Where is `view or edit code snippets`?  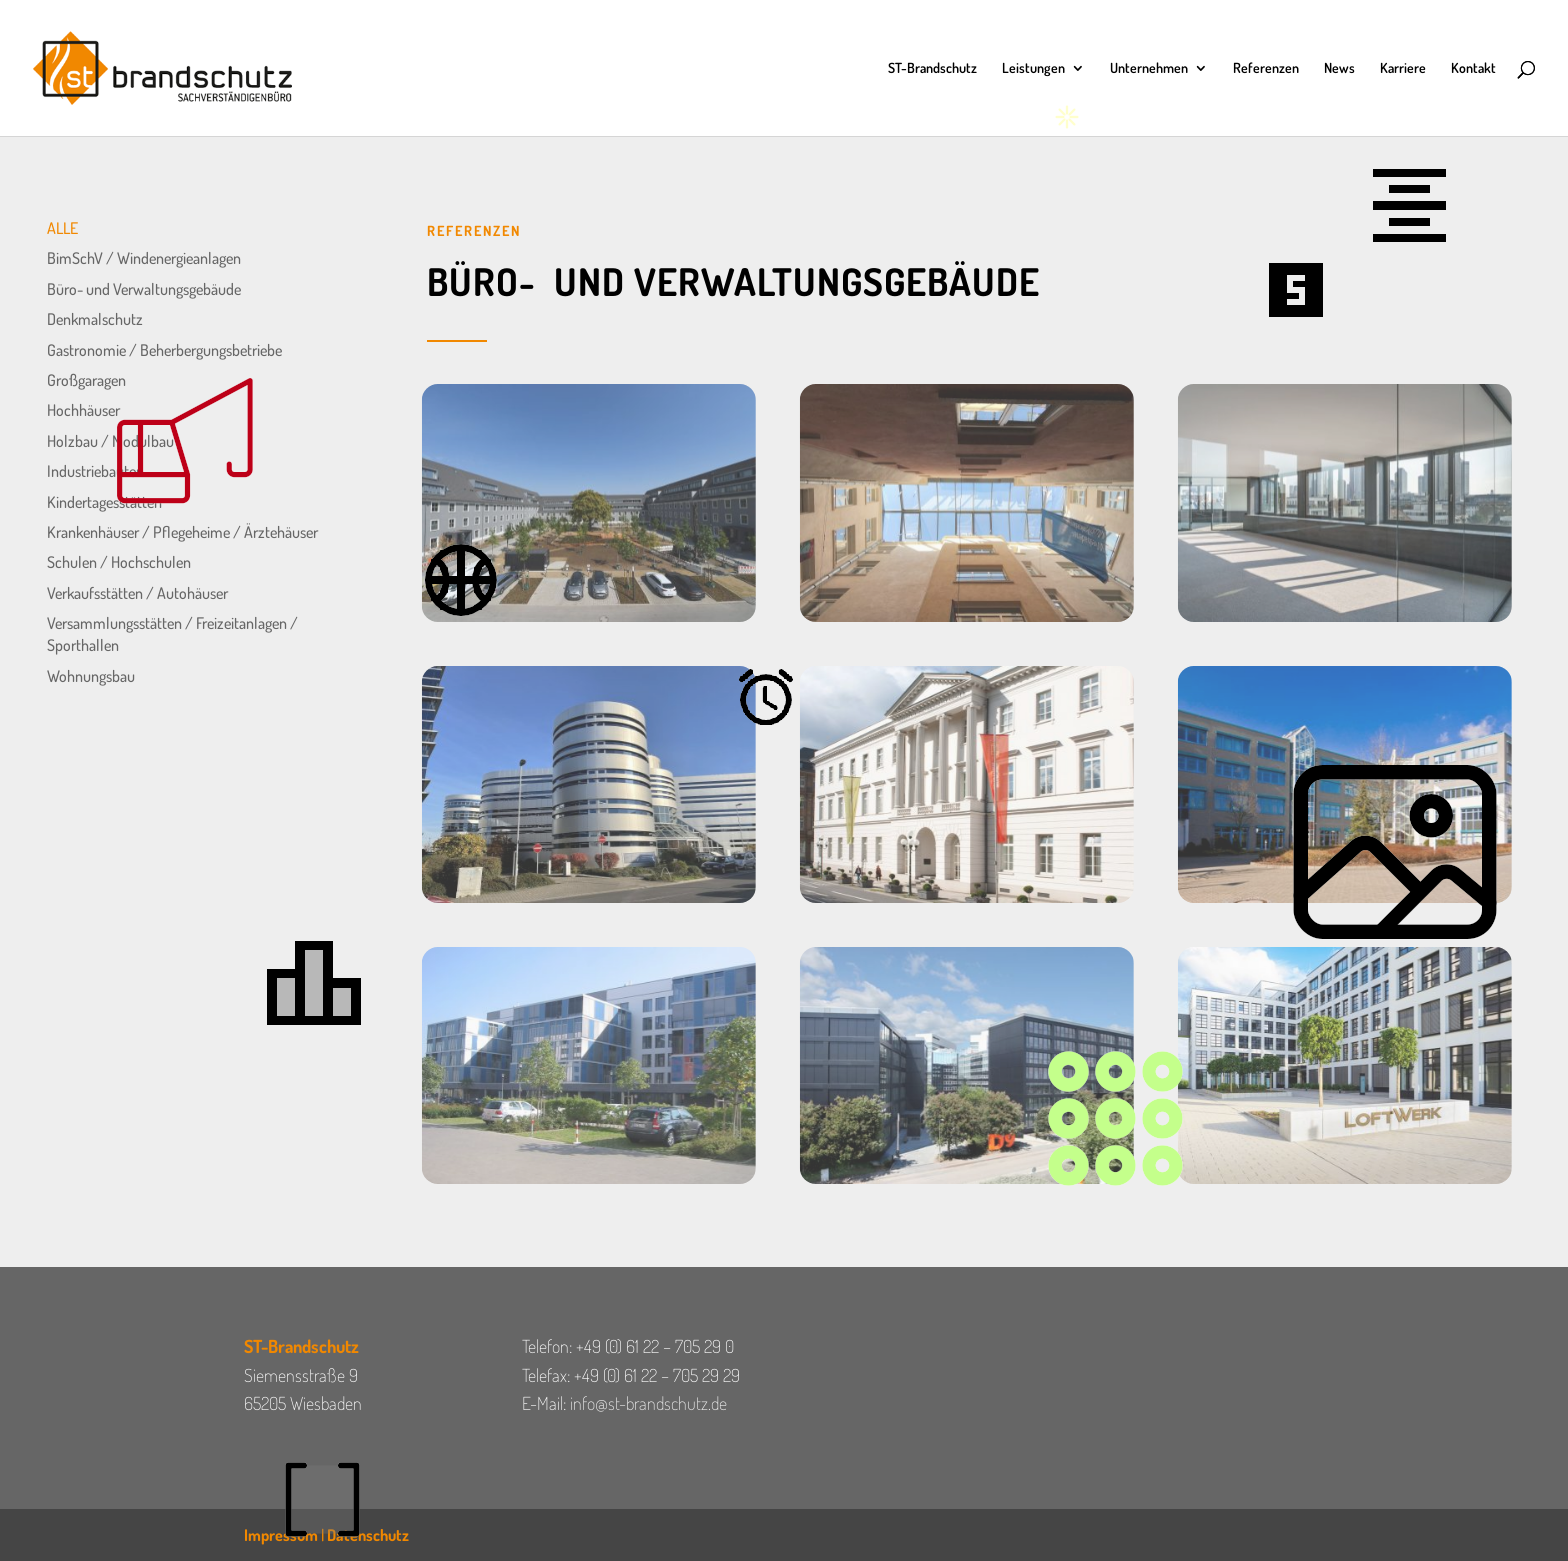
view or edit code snippets is located at coordinates (322, 1499).